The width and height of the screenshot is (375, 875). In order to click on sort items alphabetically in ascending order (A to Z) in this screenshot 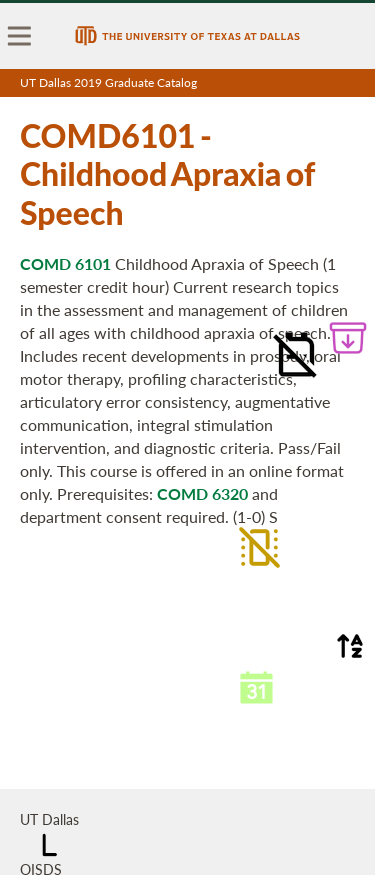, I will do `click(350, 646)`.